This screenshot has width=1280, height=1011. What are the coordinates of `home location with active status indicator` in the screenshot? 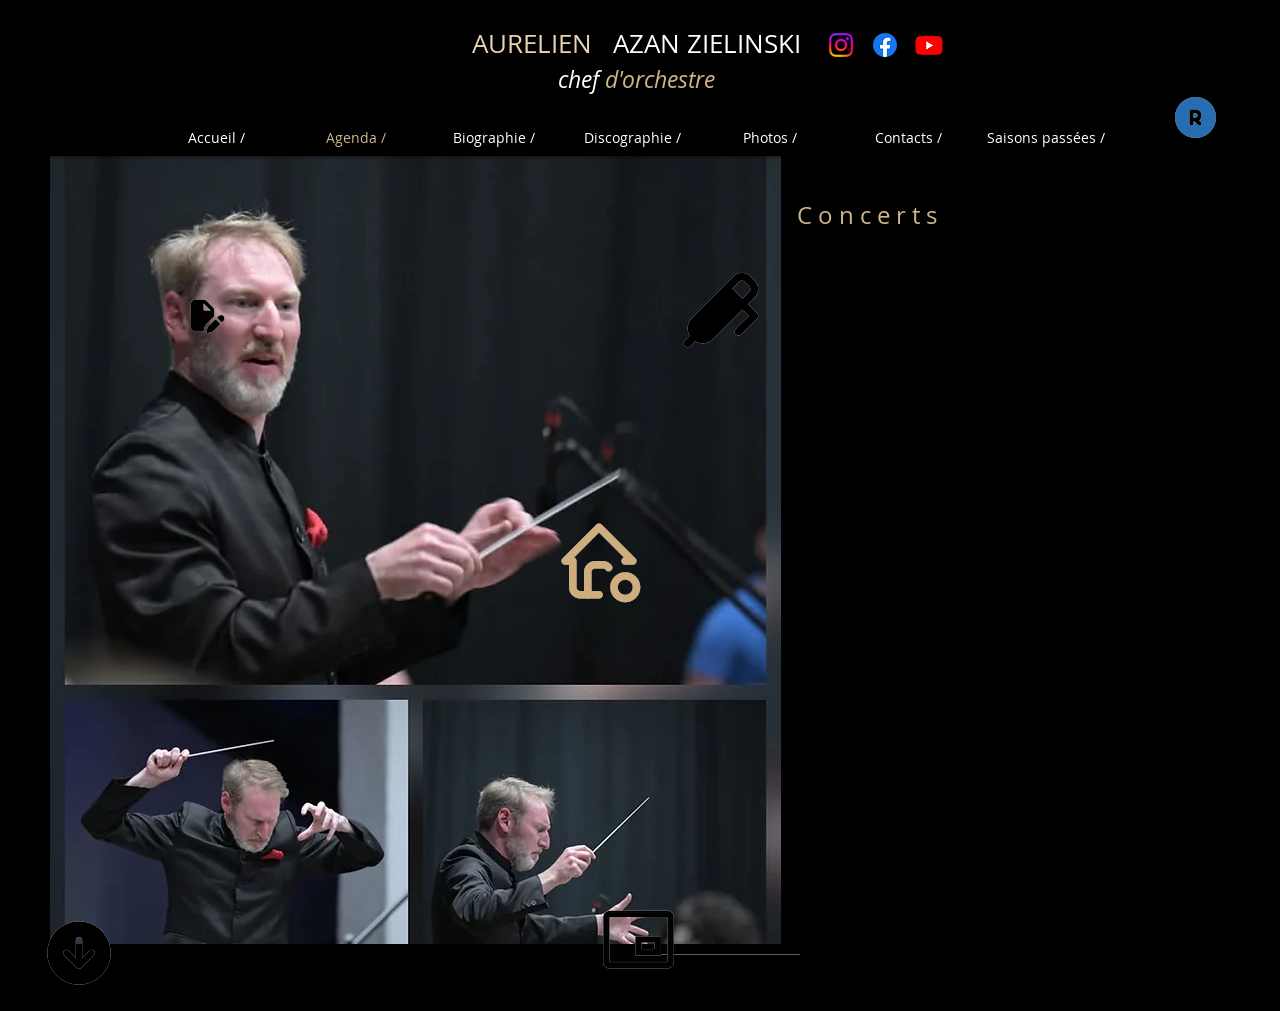 It's located at (599, 561).